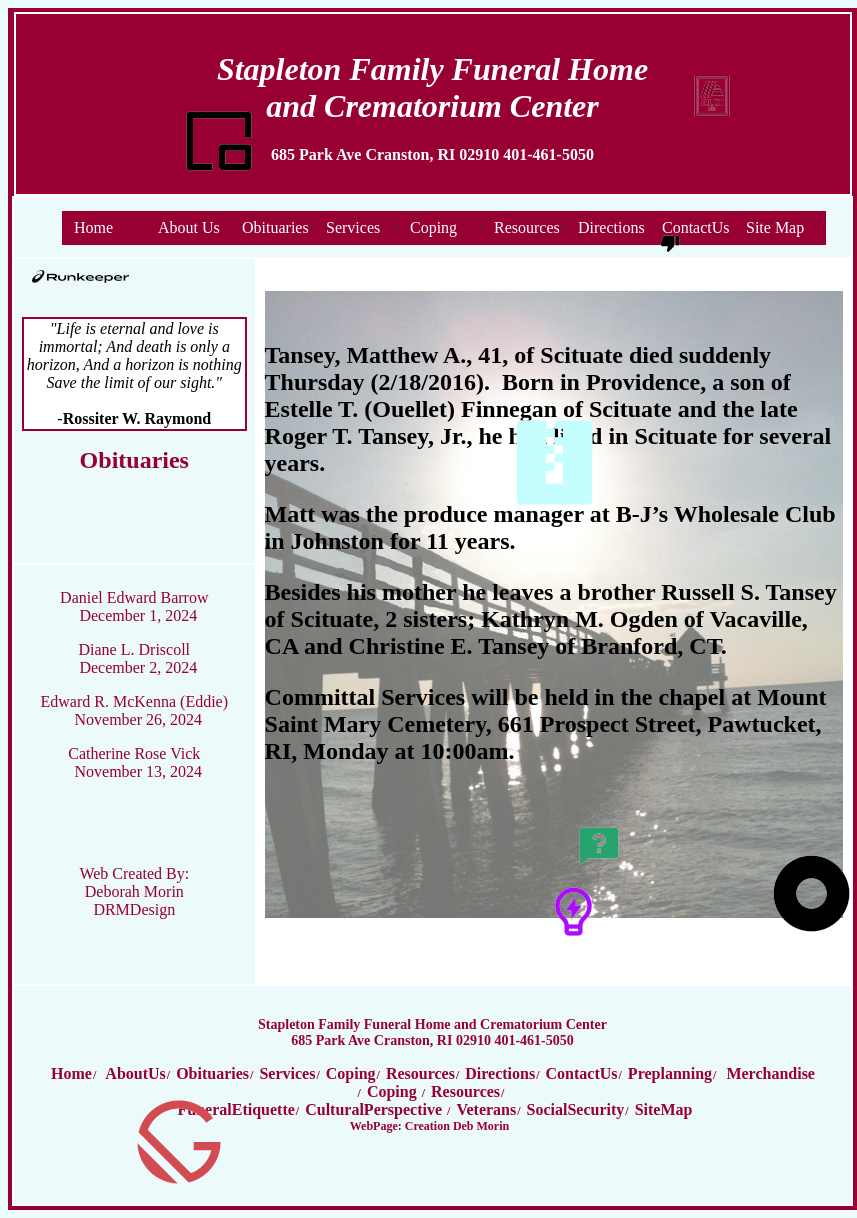 This screenshot has height=1218, width=857. Describe the element at coordinates (573, 910) in the screenshot. I see `indicates a new idea or inspiration` at that location.